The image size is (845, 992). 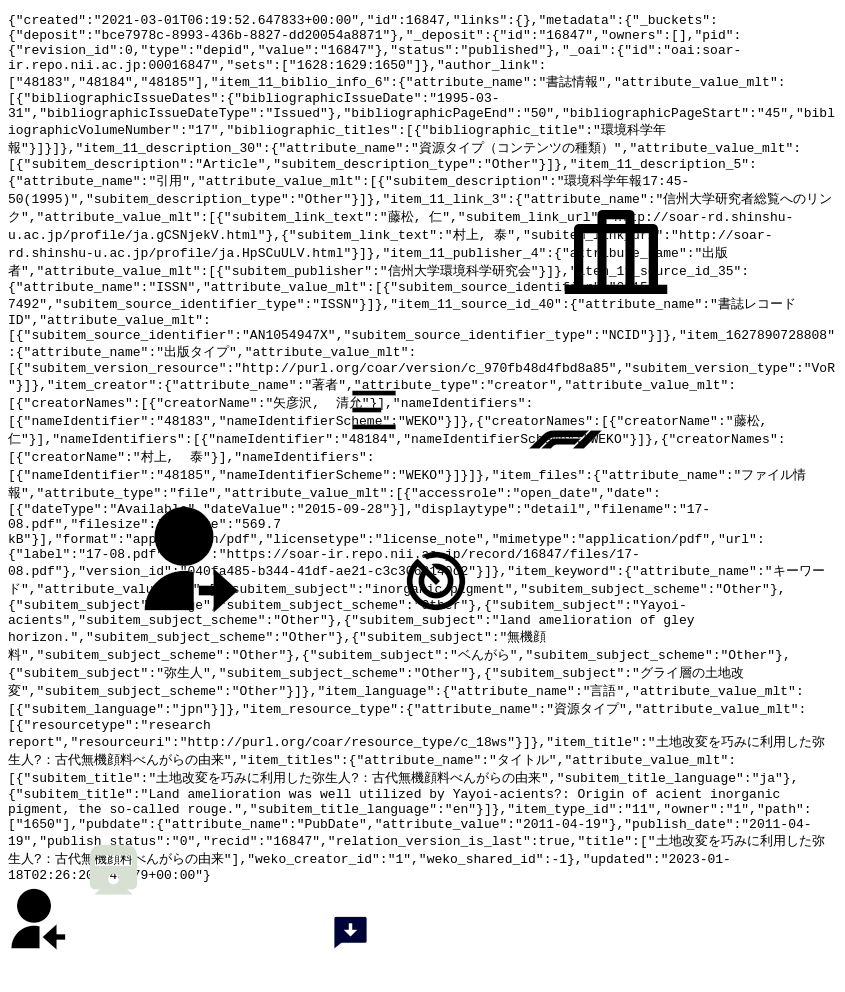 I want to click on open the Formula 1 app or website, so click(x=565, y=439).